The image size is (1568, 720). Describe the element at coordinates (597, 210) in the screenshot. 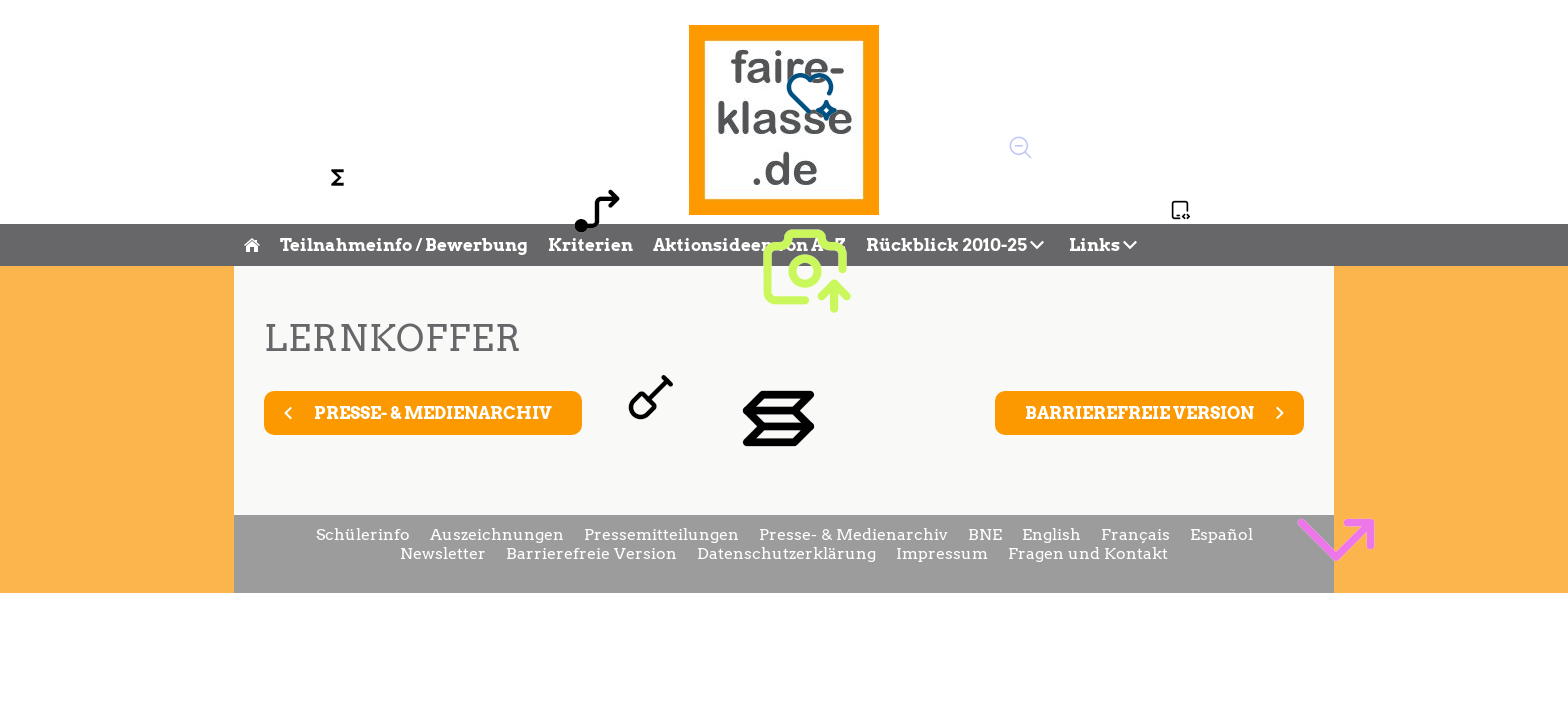

I see `follow a guided path or tutorial` at that location.